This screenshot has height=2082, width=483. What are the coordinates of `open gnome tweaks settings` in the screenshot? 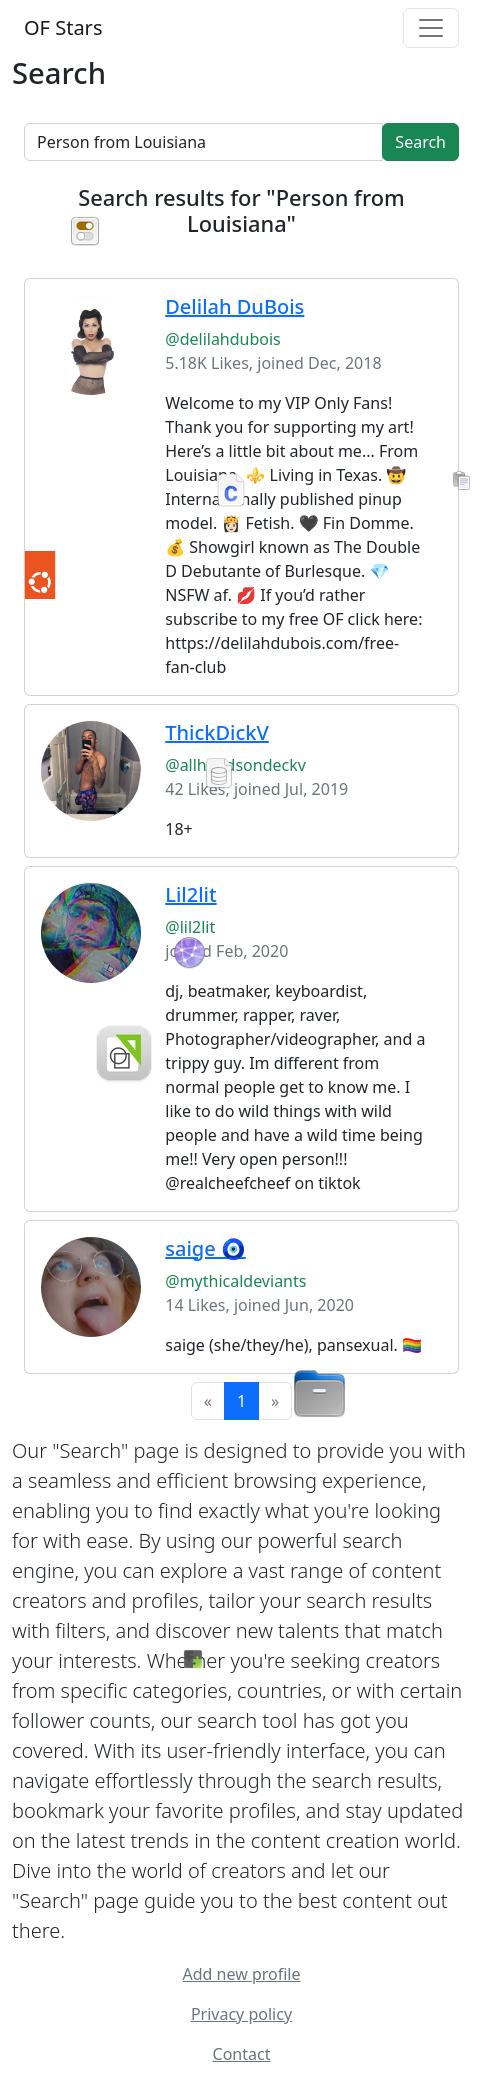 It's located at (85, 231).